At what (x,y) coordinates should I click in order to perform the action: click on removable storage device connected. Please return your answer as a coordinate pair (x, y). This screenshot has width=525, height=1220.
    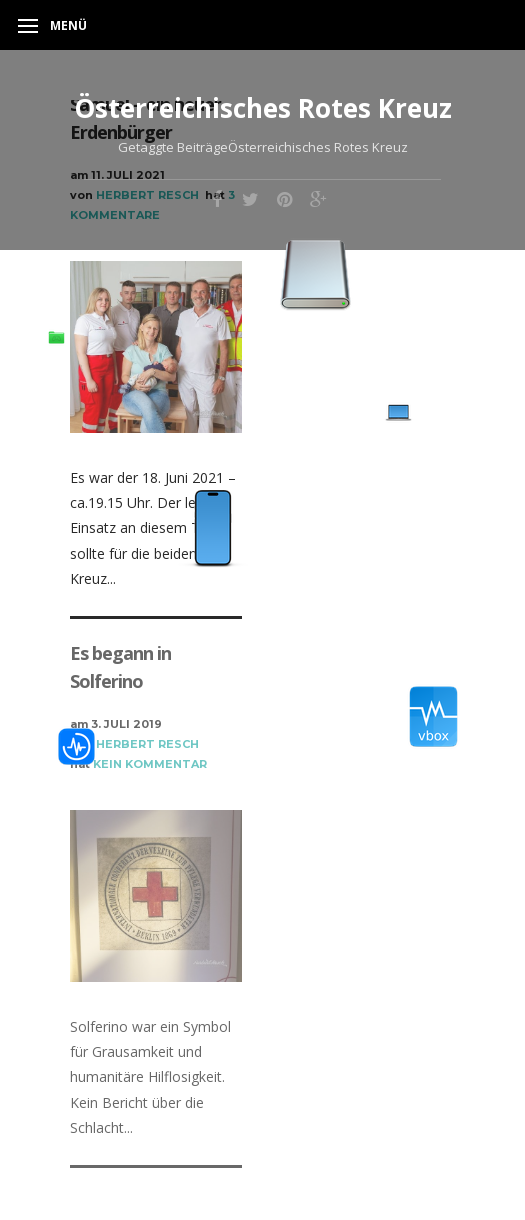
    Looking at the image, I should click on (315, 274).